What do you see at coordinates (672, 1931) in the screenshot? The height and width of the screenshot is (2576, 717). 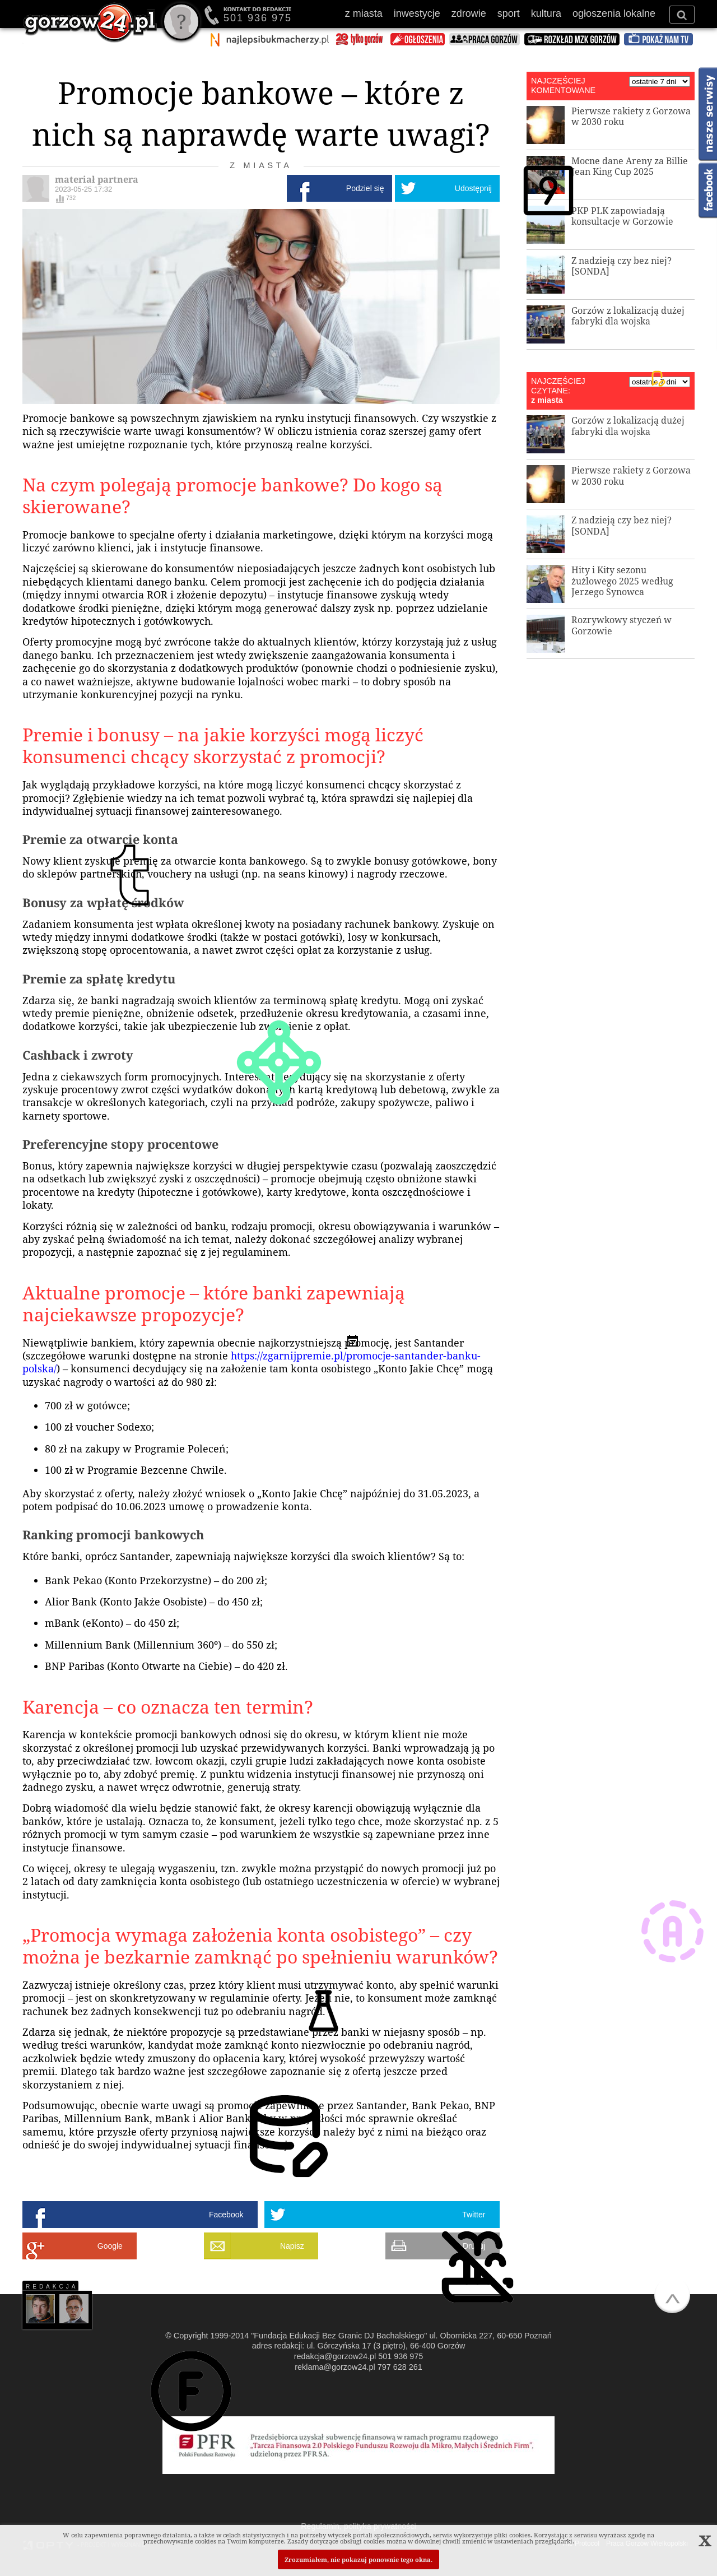 I see `indicates a draft or pending annotation` at bounding box center [672, 1931].